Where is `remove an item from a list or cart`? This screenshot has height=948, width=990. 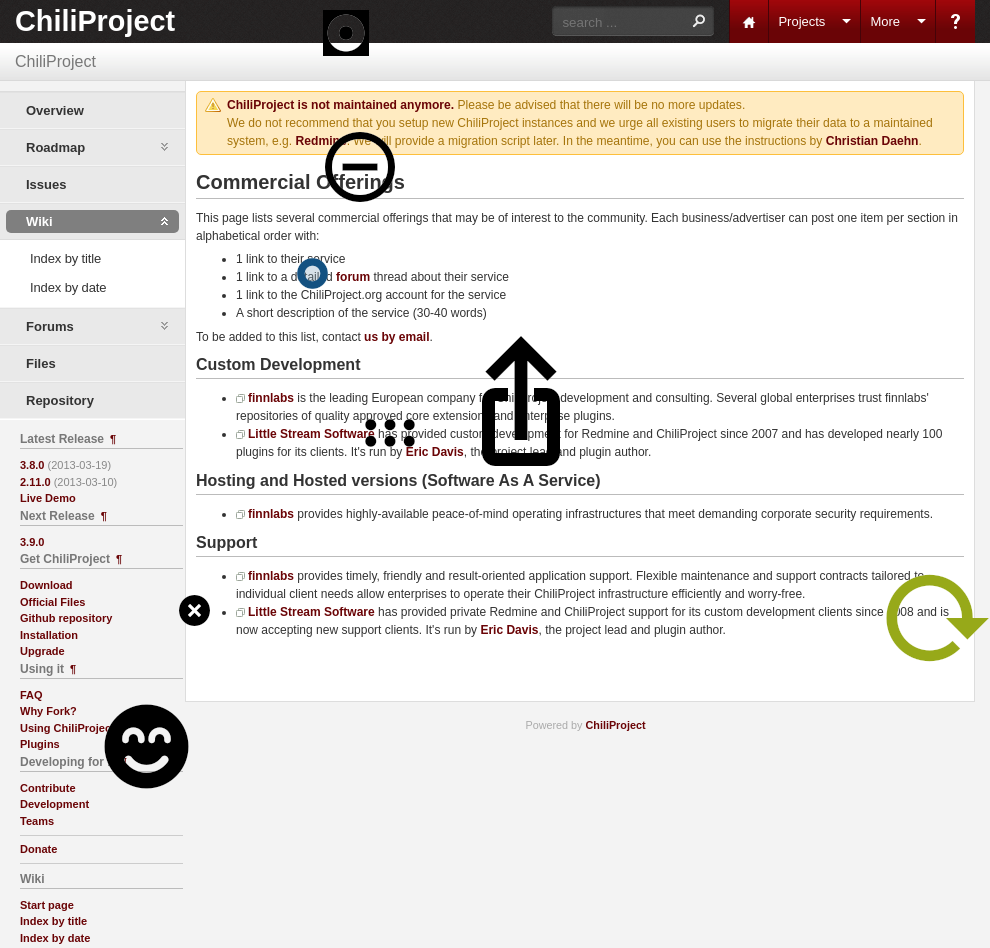 remove an item from a list or cart is located at coordinates (360, 167).